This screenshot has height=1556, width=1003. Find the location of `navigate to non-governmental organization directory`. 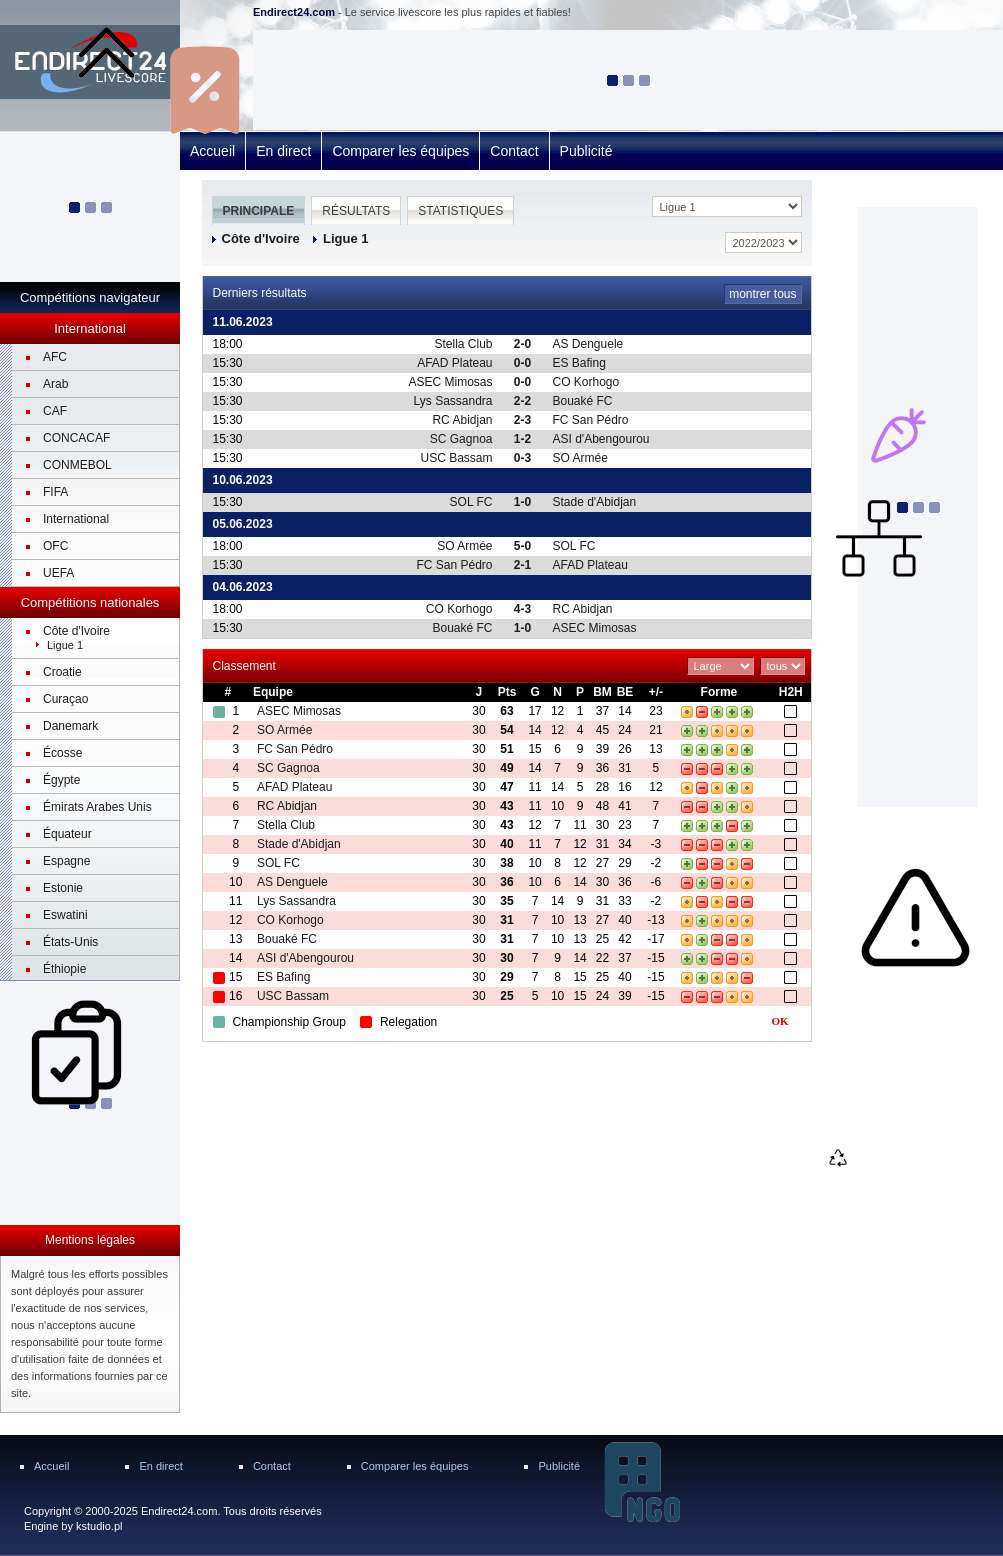

navigate to non-governmental organization directory is located at coordinates (637, 1479).